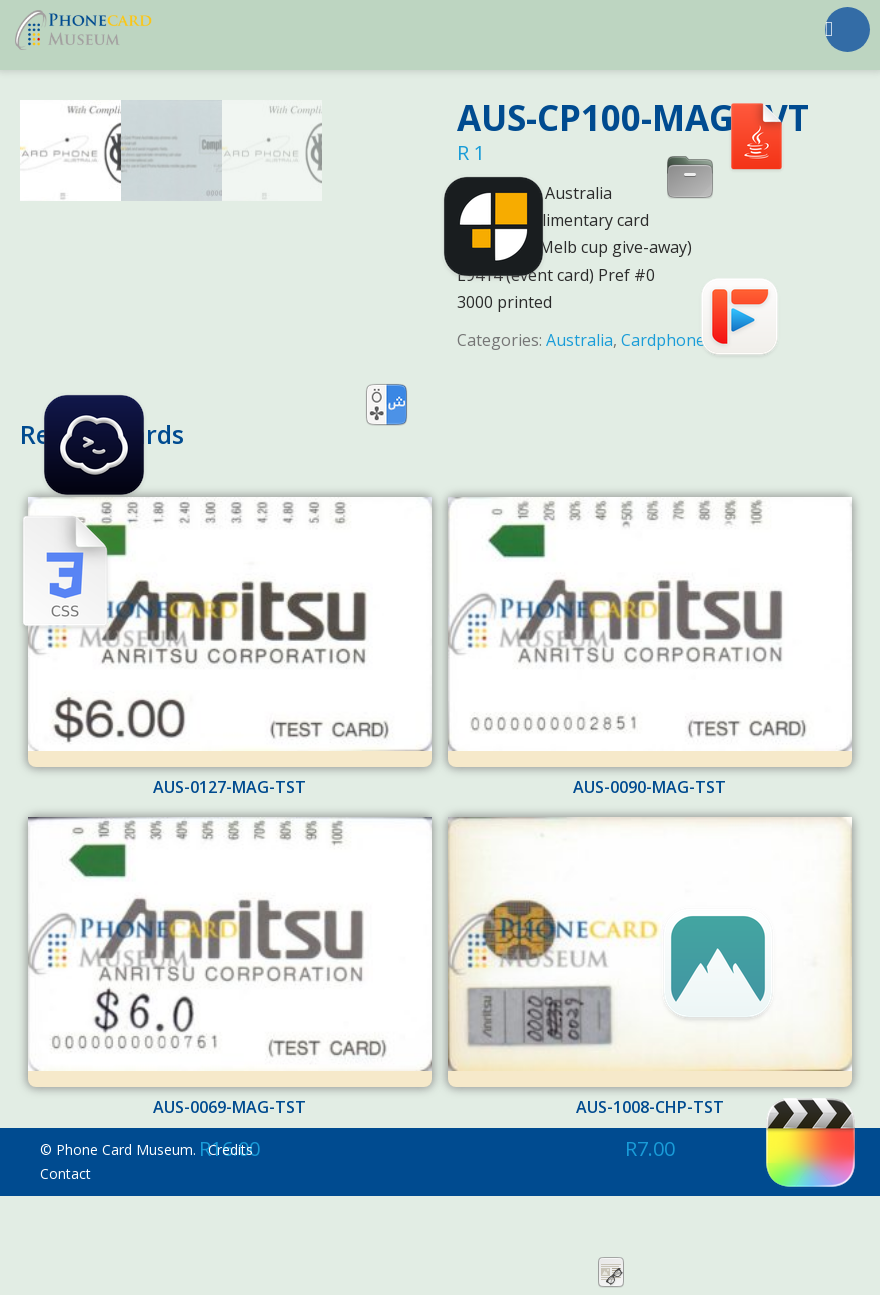 This screenshot has height=1295, width=880. What do you see at coordinates (611, 1272) in the screenshot?
I see `open the documents app` at bounding box center [611, 1272].